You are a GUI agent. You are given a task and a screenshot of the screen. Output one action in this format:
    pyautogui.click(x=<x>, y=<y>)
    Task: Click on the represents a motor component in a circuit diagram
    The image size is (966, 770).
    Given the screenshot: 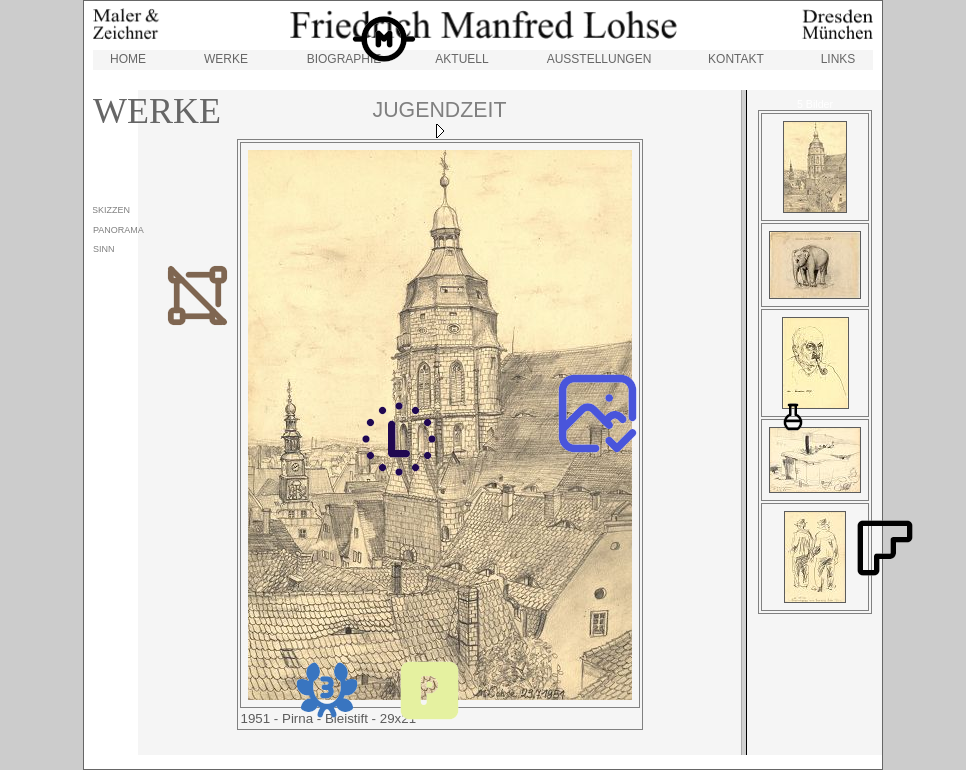 What is the action you would take?
    pyautogui.click(x=384, y=39)
    